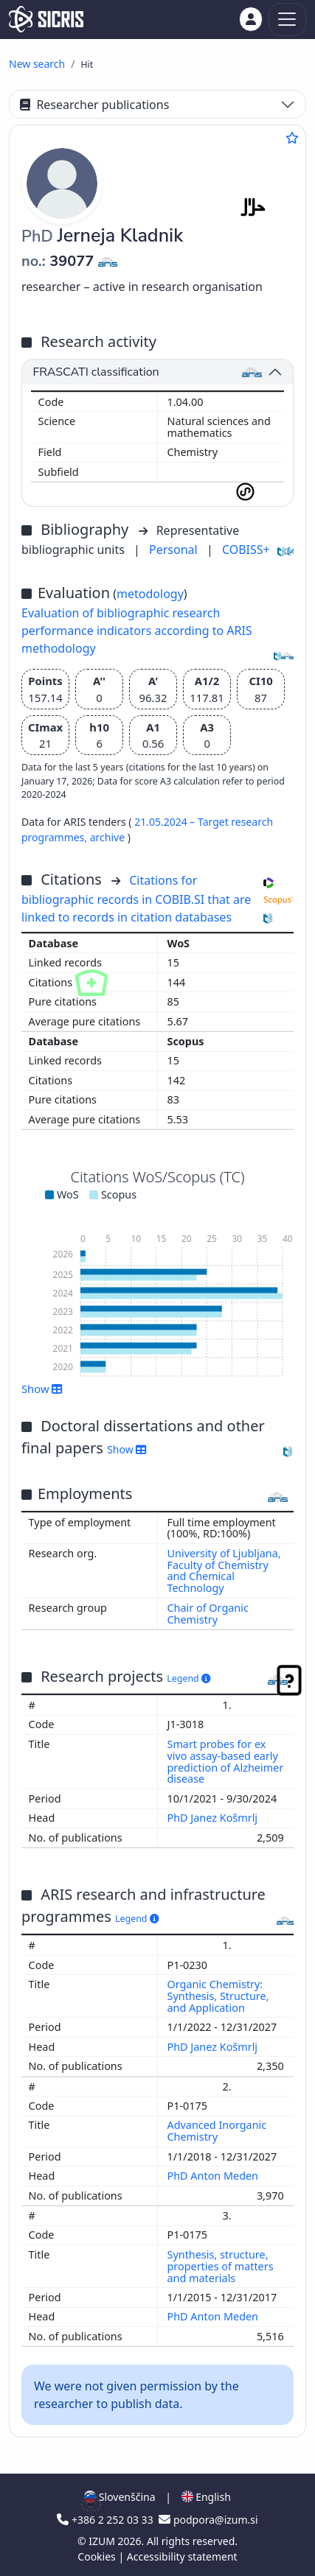 The width and height of the screenshot is (315, 2576). What do you see at coordinates (91, 2502) in the screenshot?
I see `view overlapping categories or sets` at bounding box center [91, 2502].